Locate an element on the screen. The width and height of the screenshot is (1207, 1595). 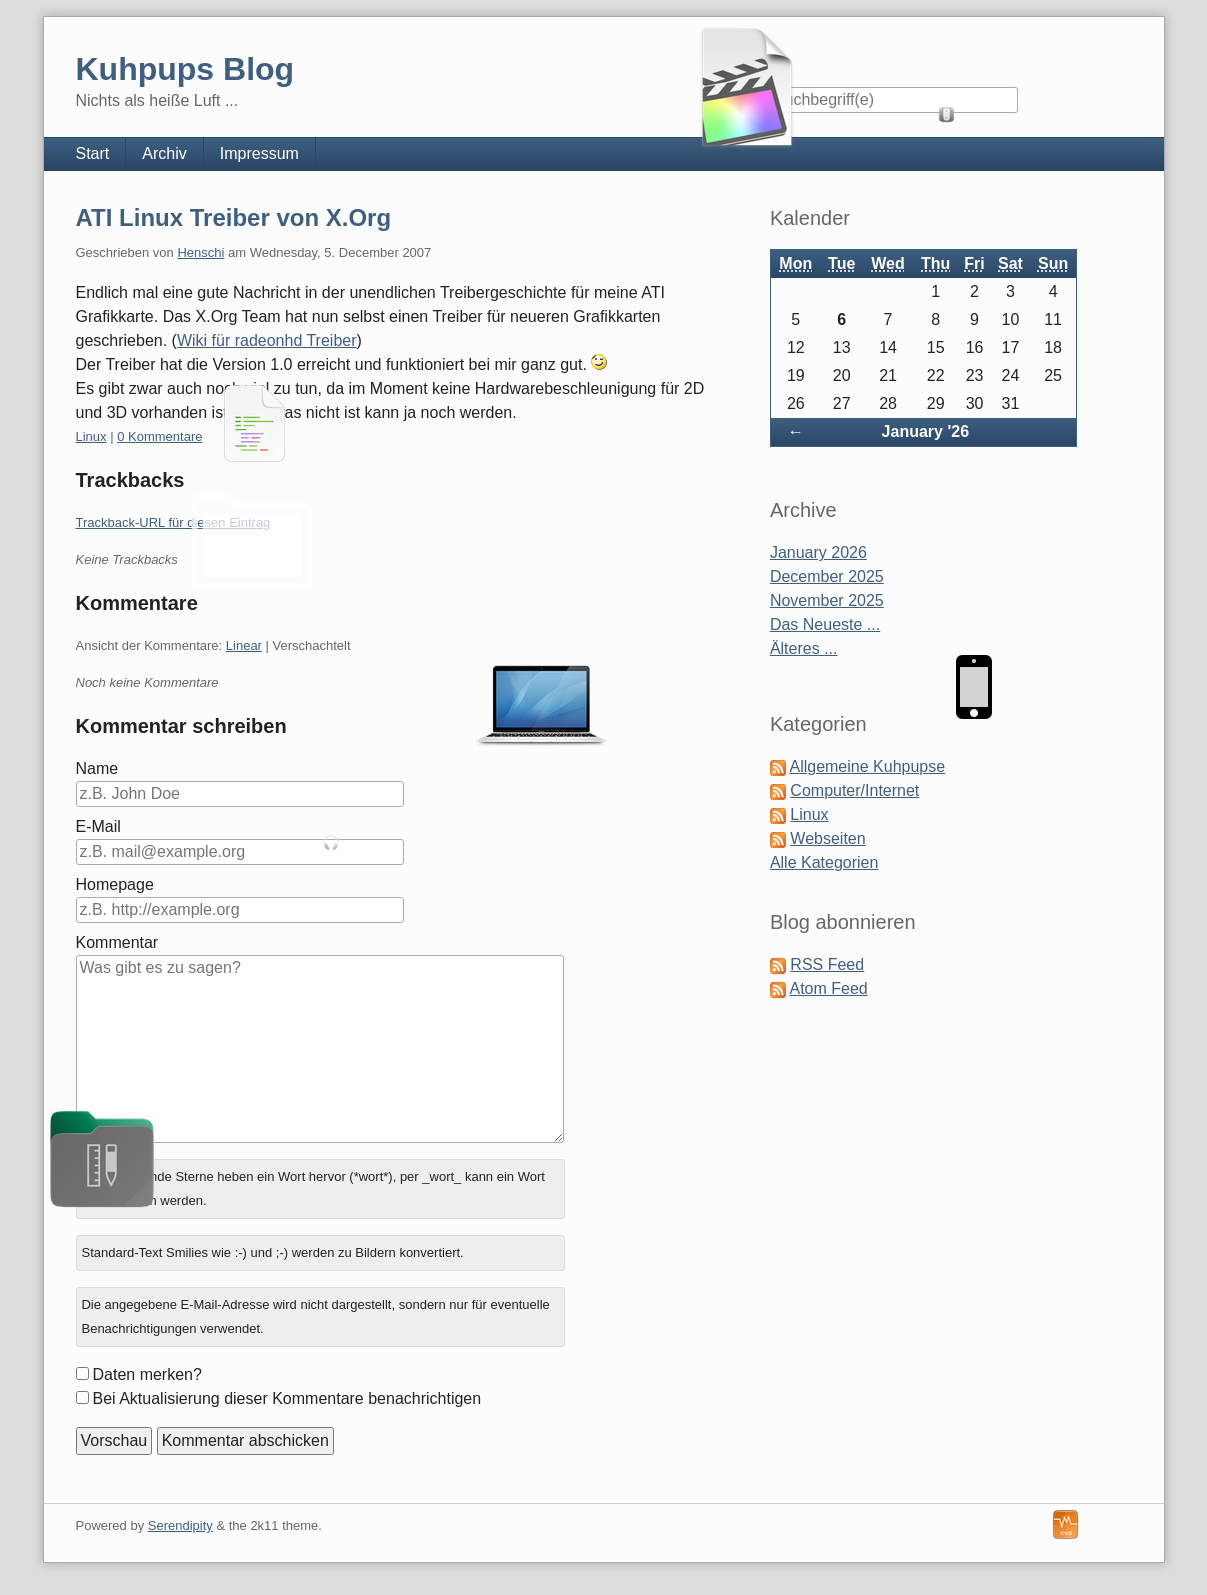
configure mouse settings is located at coordinates (946, 114).